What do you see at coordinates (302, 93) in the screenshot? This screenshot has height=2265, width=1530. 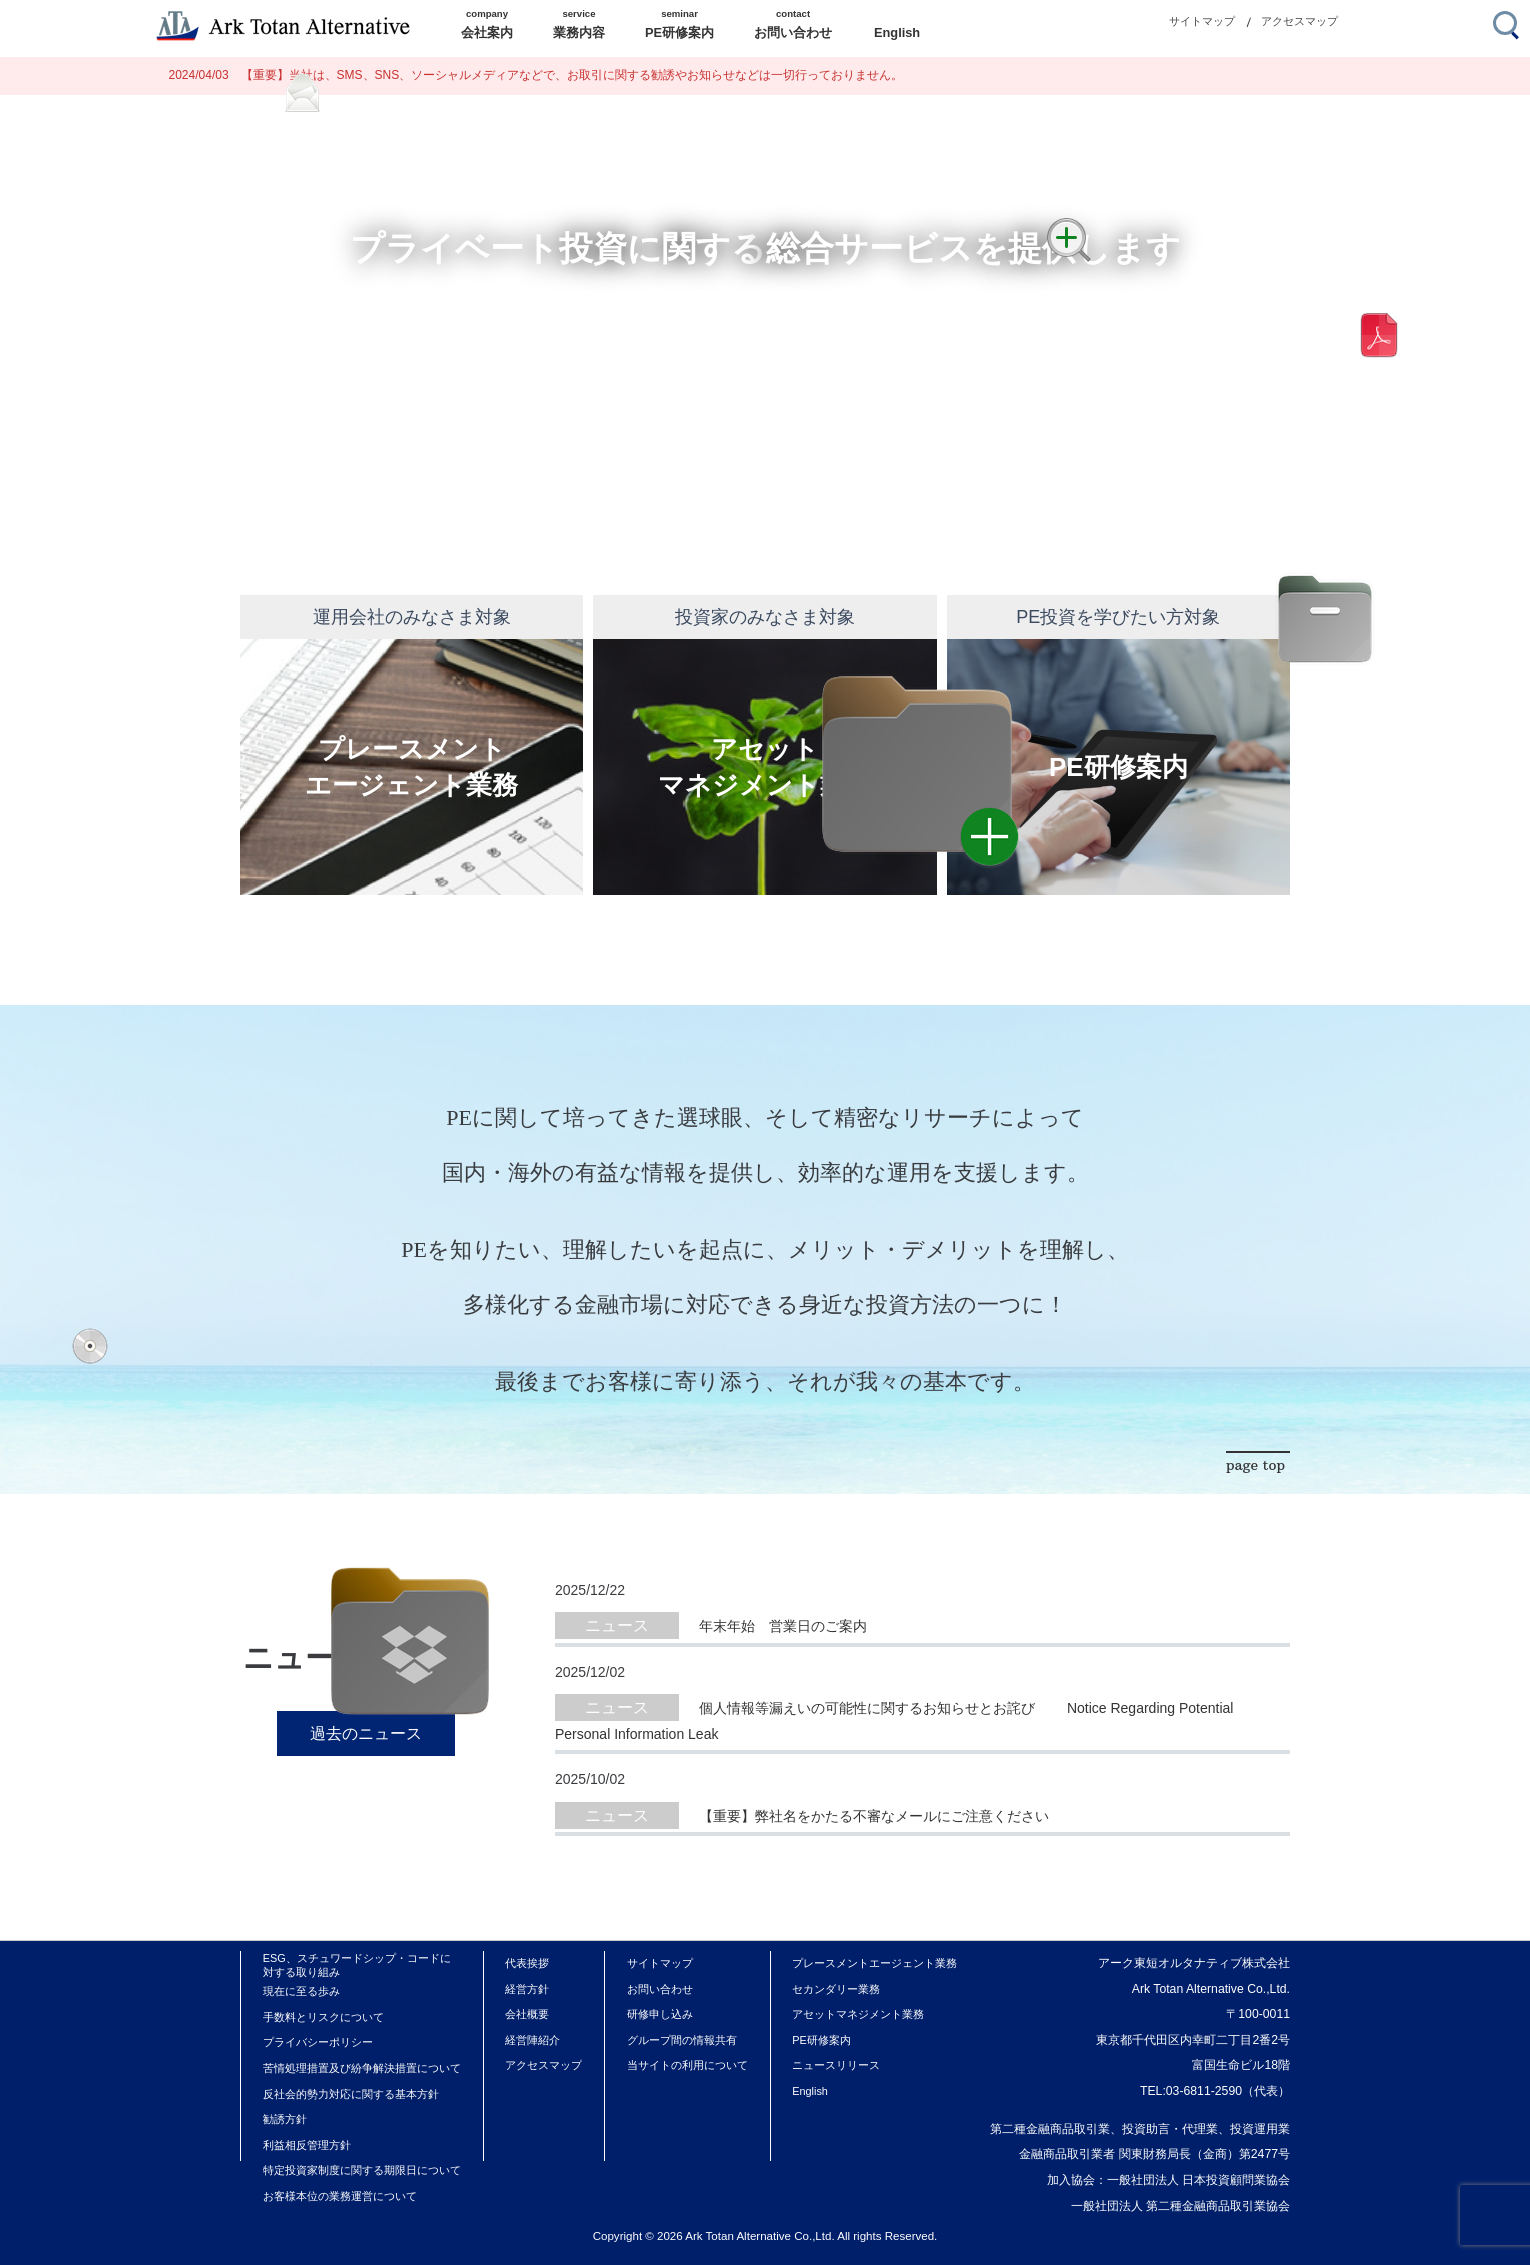 I see `indicates an item has associated email or message` at bounding box center [302, 93].